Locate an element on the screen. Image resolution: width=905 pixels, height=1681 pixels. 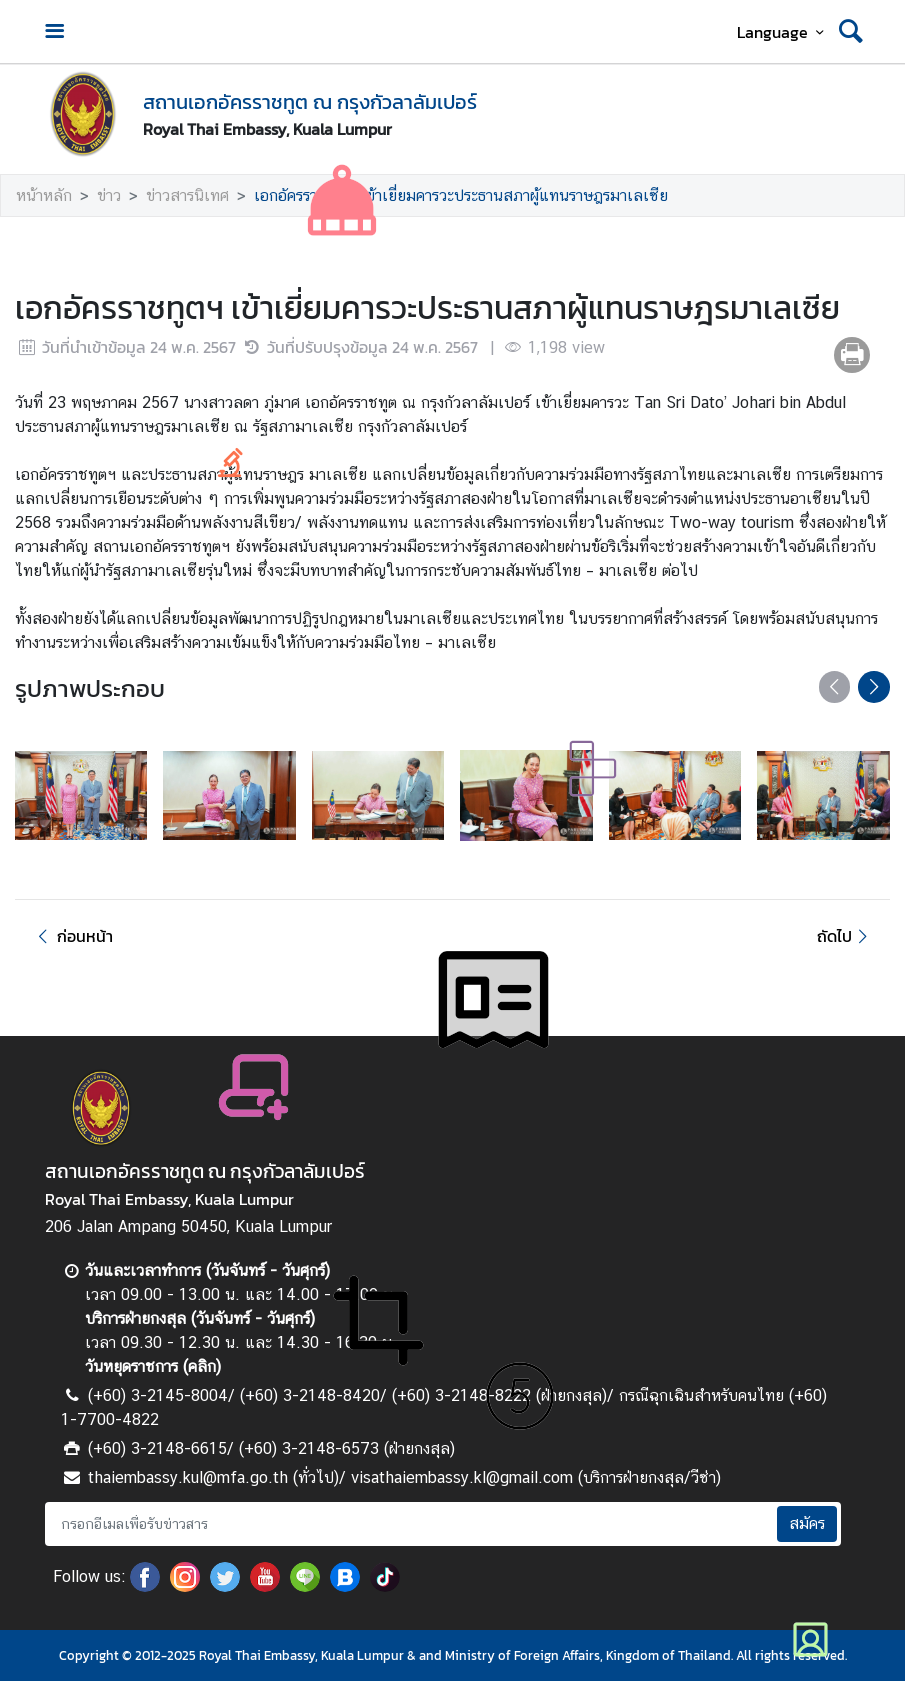
view user profile is located at coordinates (810, 1639).